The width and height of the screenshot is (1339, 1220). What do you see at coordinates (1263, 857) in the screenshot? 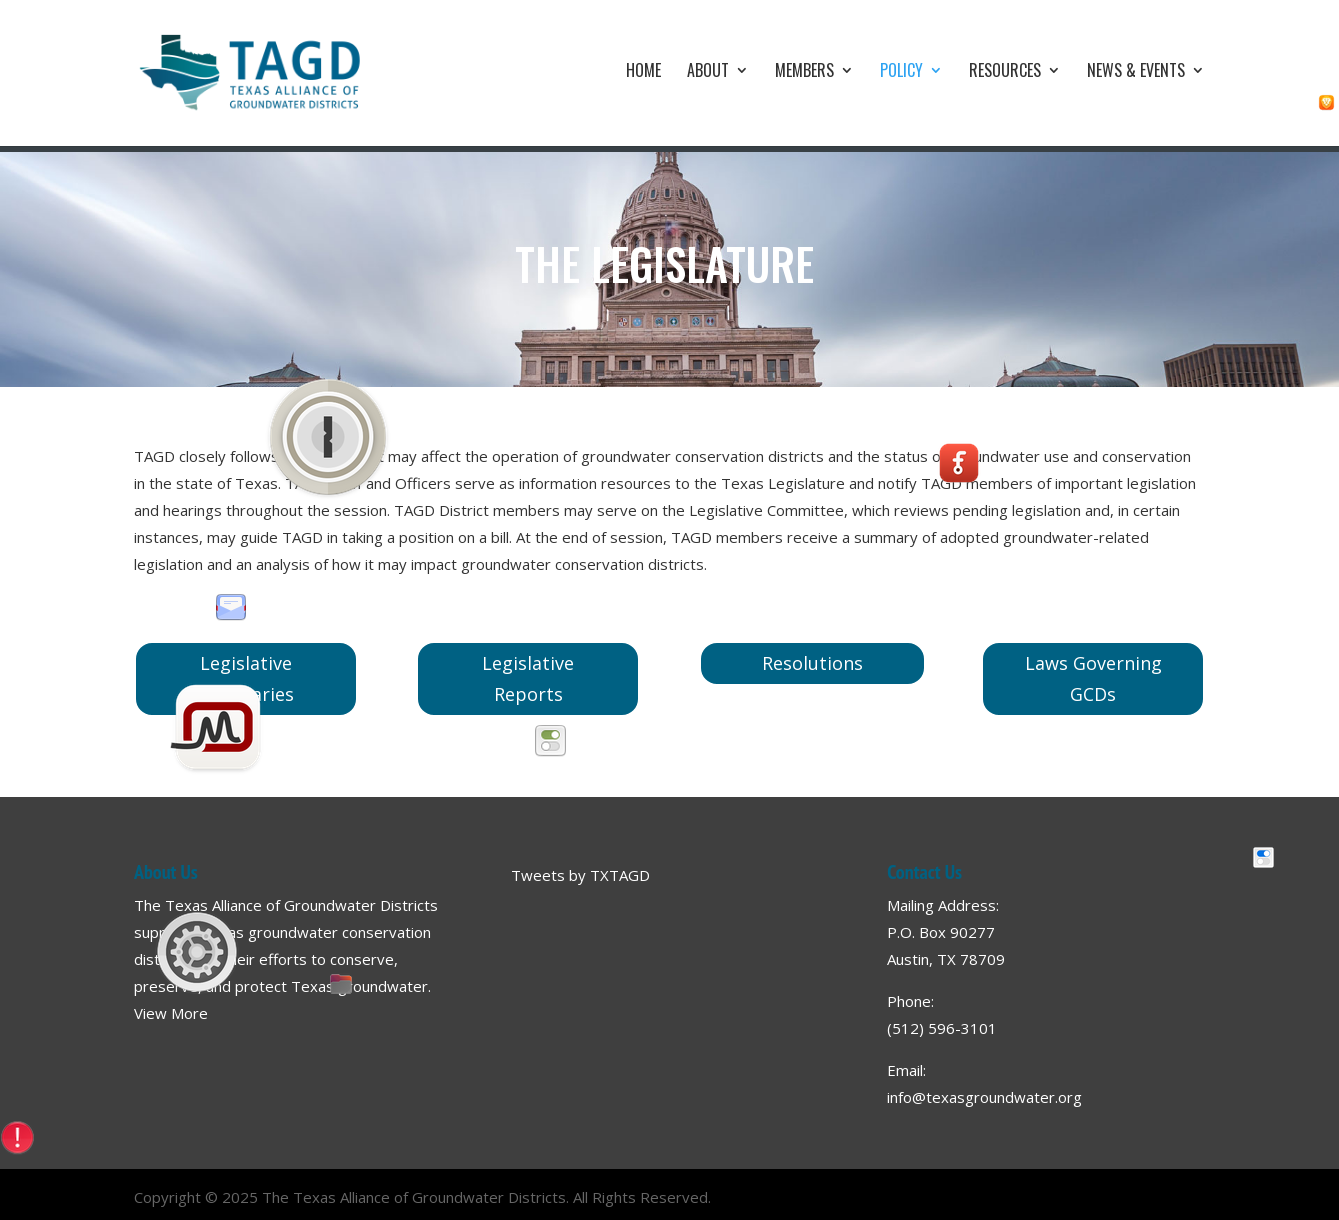
I see `open system settings or preferences` at bounding box center [1263, 857].